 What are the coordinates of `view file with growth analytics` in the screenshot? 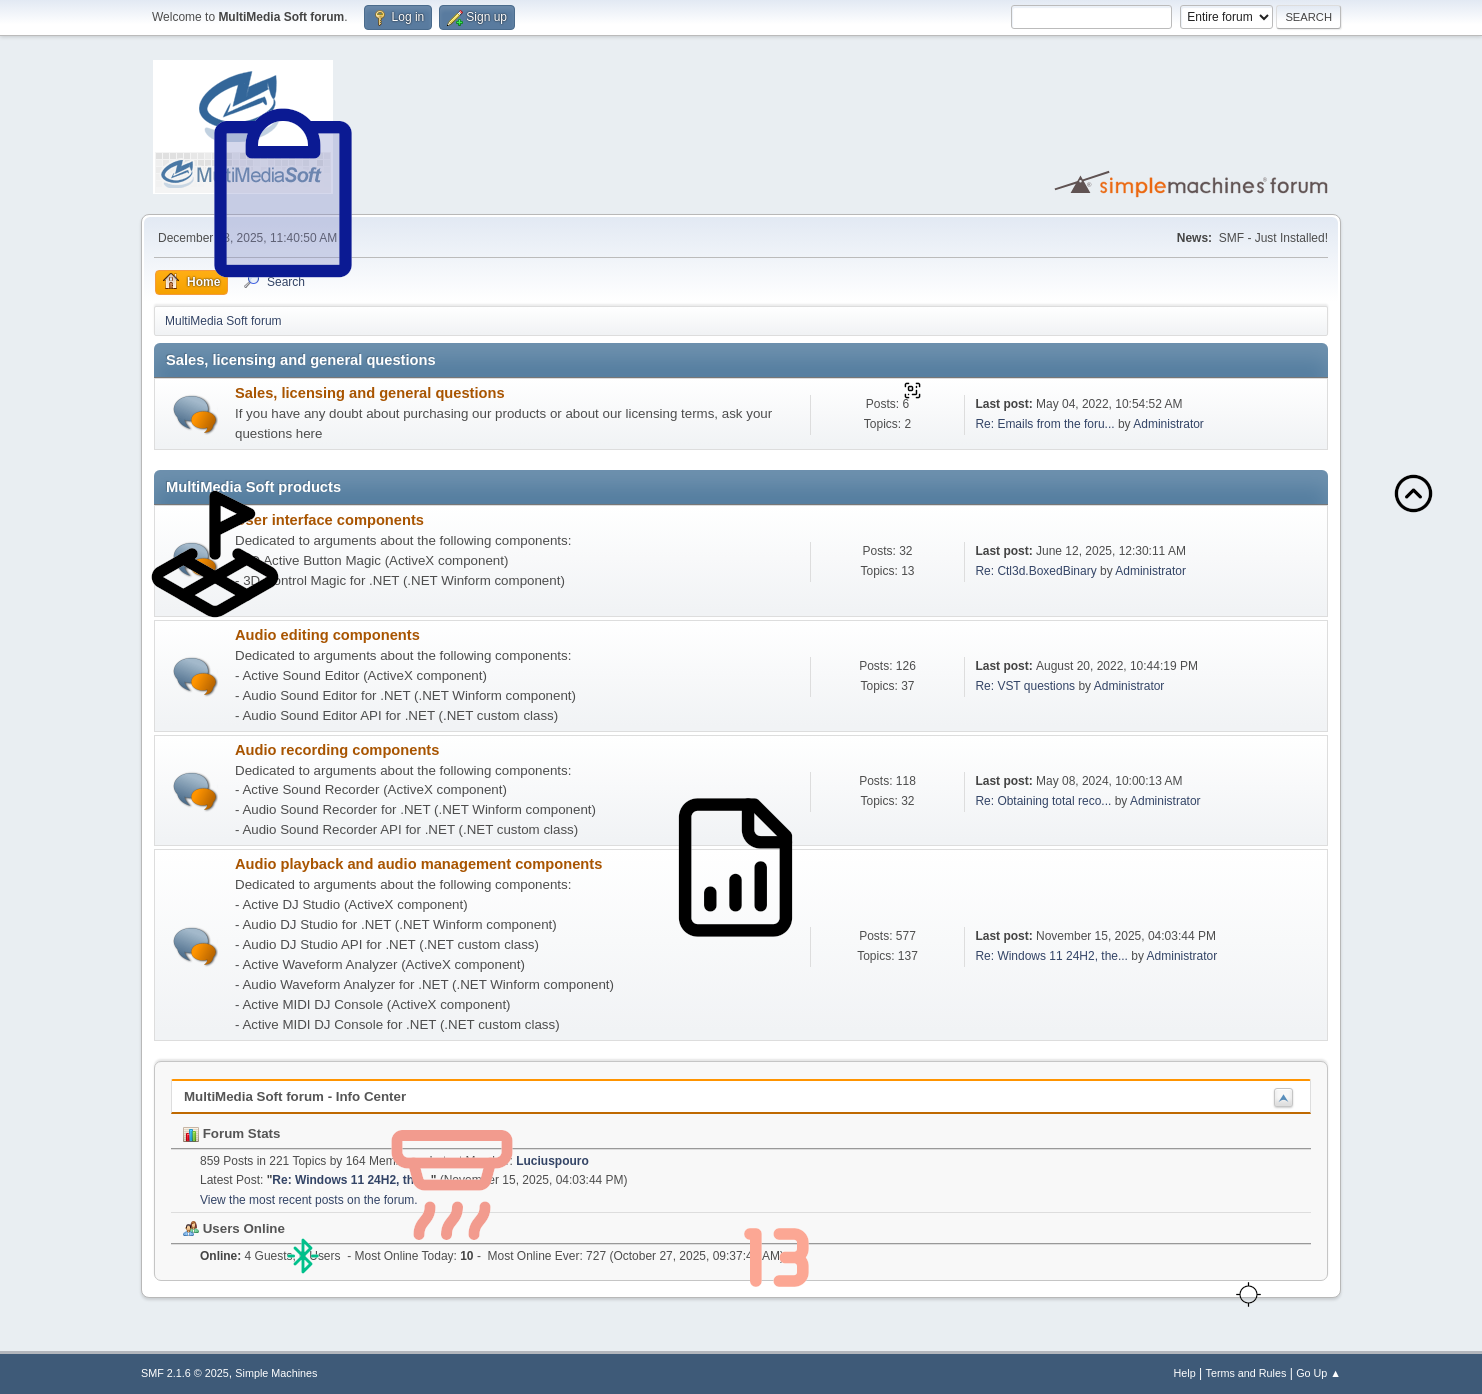 It's located at (735, 867).